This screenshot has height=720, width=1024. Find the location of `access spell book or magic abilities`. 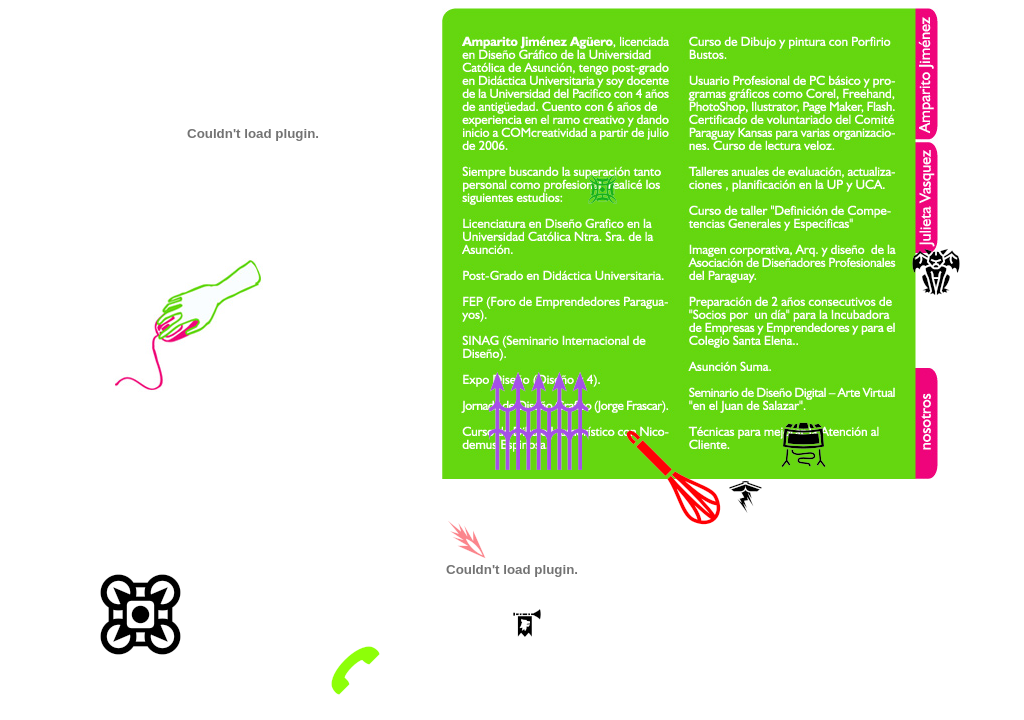

access spell book or magic abilities is located at coordinates (745, 496).